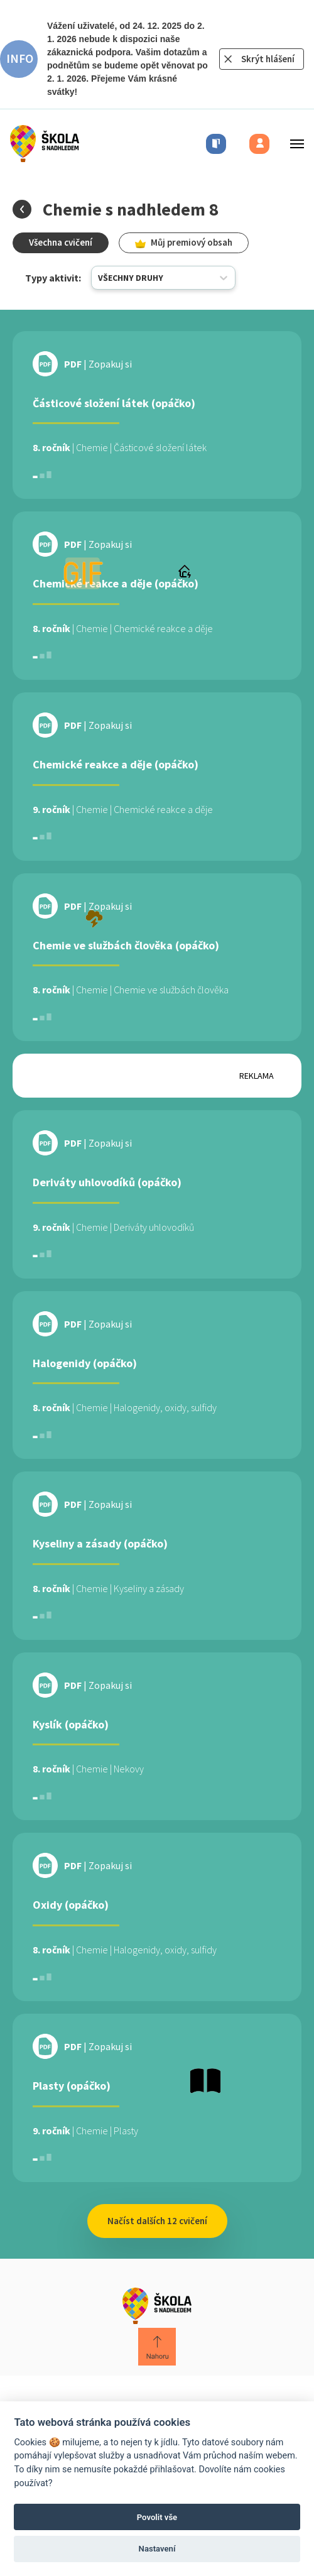  I want to click on insert a gif into your message, so click(82, 573).